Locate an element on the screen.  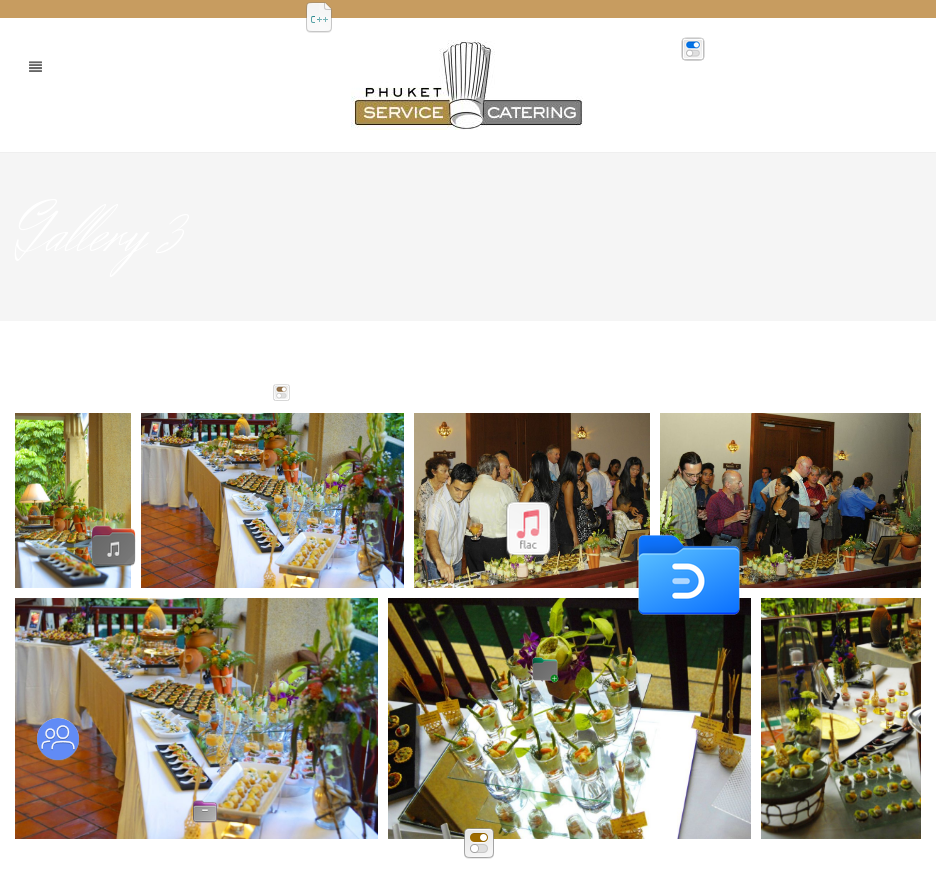
switch between user accounts is located at coordinates (58, 739).